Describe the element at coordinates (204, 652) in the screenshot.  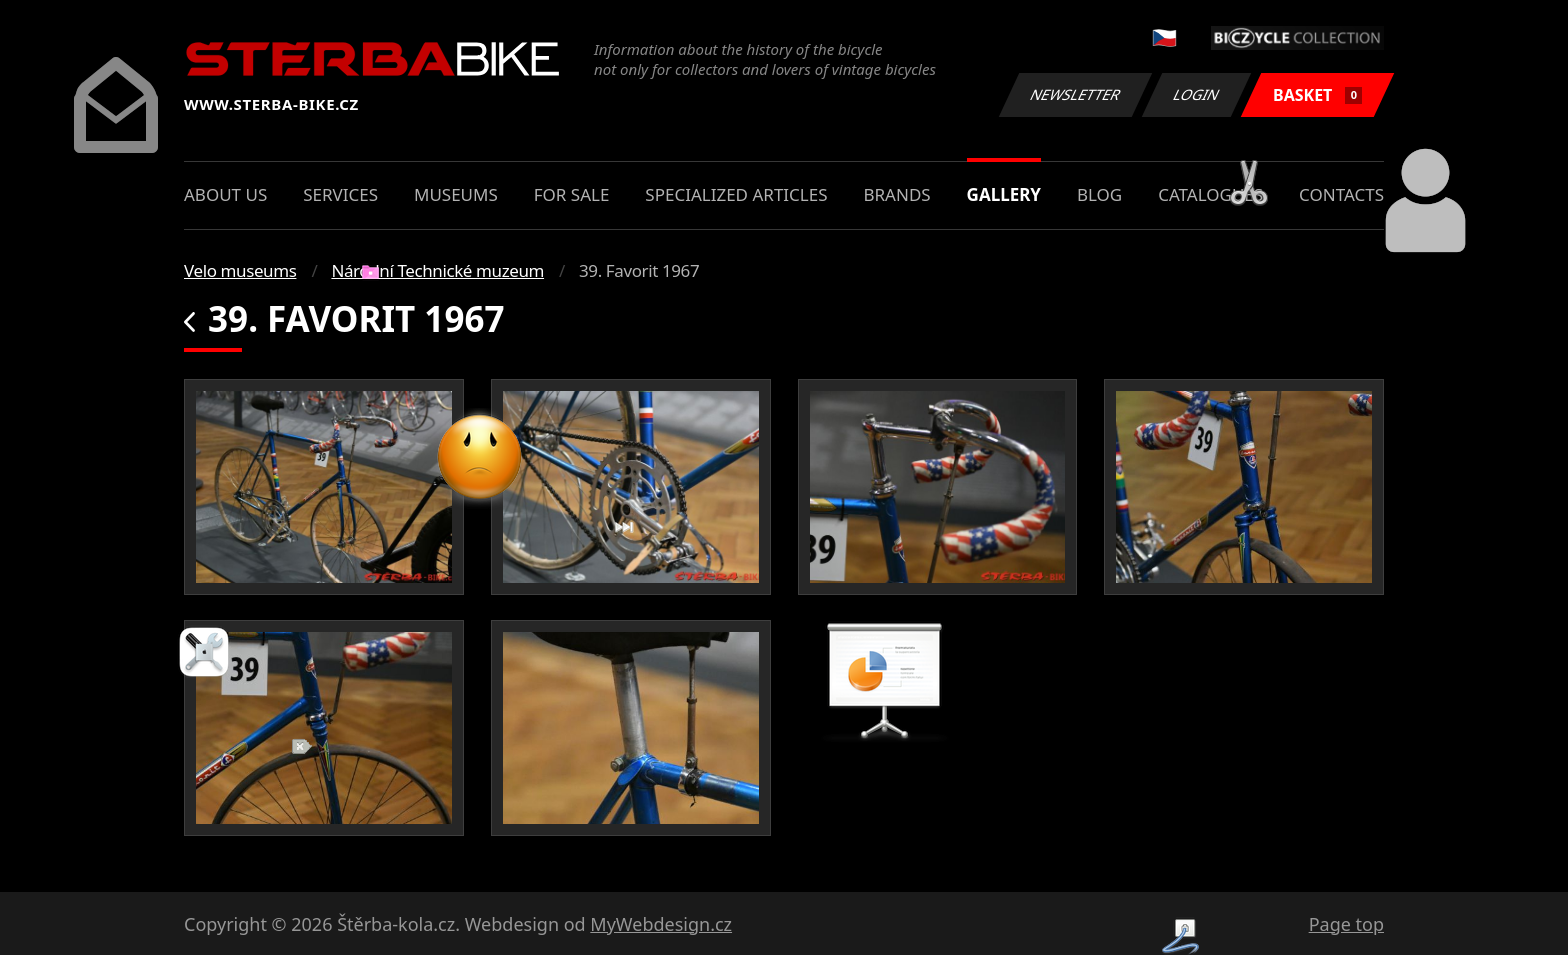
I see `manage expansion card and slot settings` at that location.